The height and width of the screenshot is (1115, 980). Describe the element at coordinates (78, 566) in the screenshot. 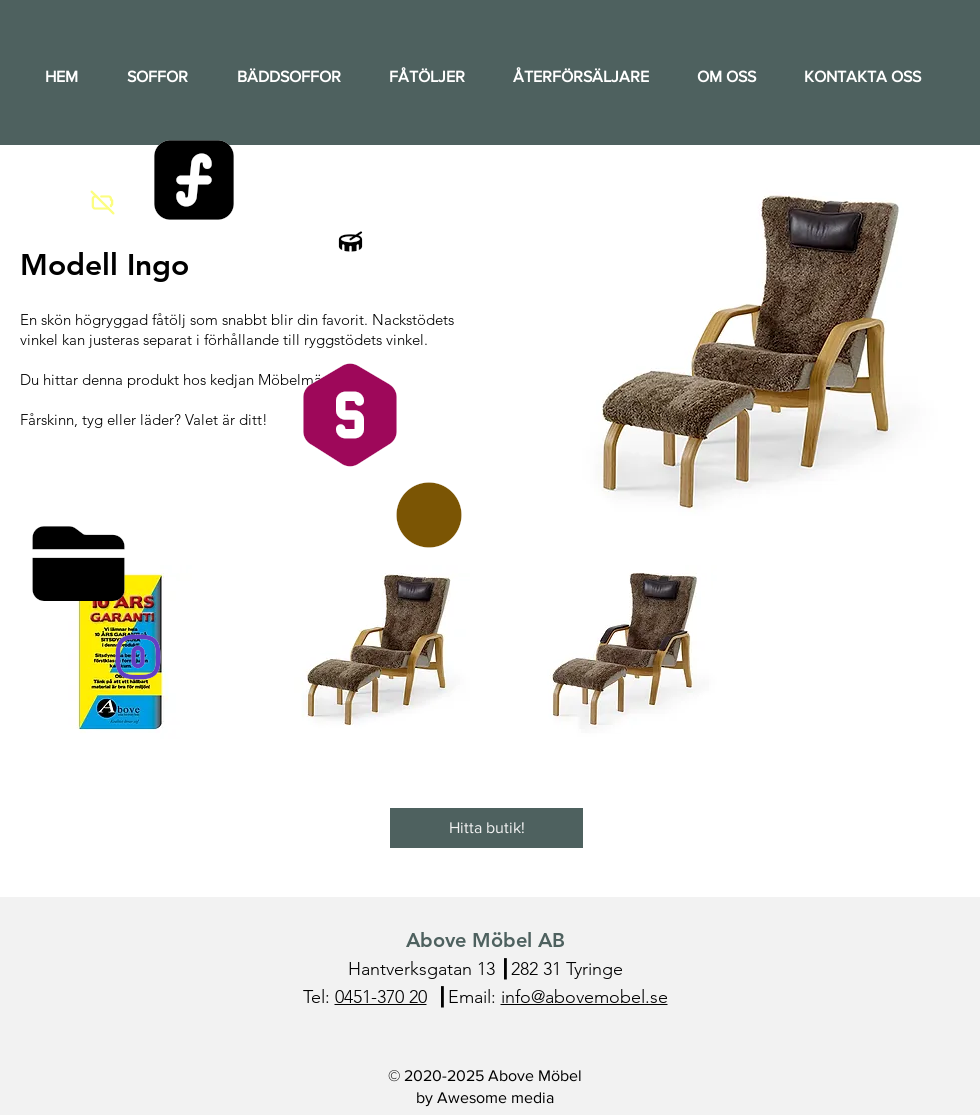

I see `access a closed or collapsed folder` at that location.